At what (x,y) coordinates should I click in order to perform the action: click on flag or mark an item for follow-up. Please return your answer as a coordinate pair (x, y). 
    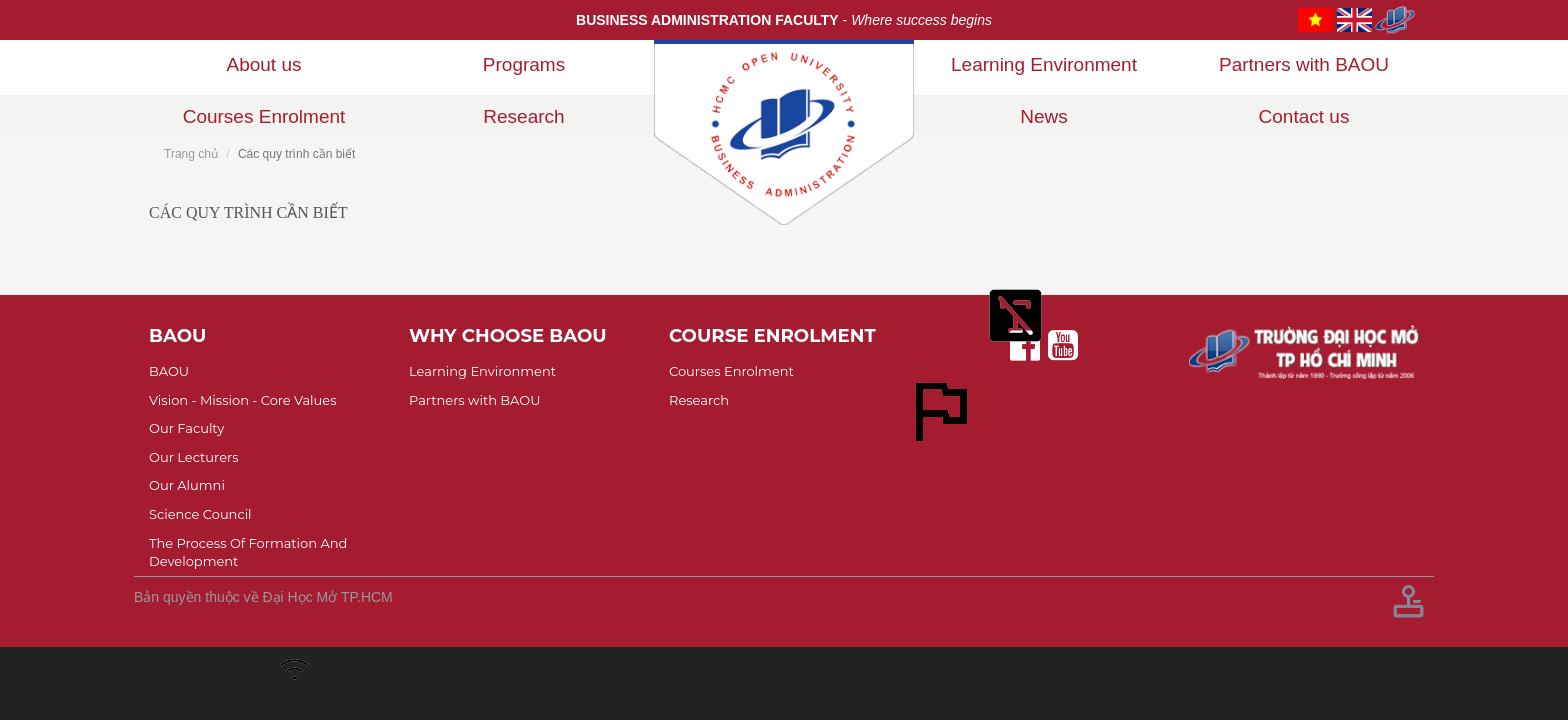
    Looking at the image, I should click on (940, 410).